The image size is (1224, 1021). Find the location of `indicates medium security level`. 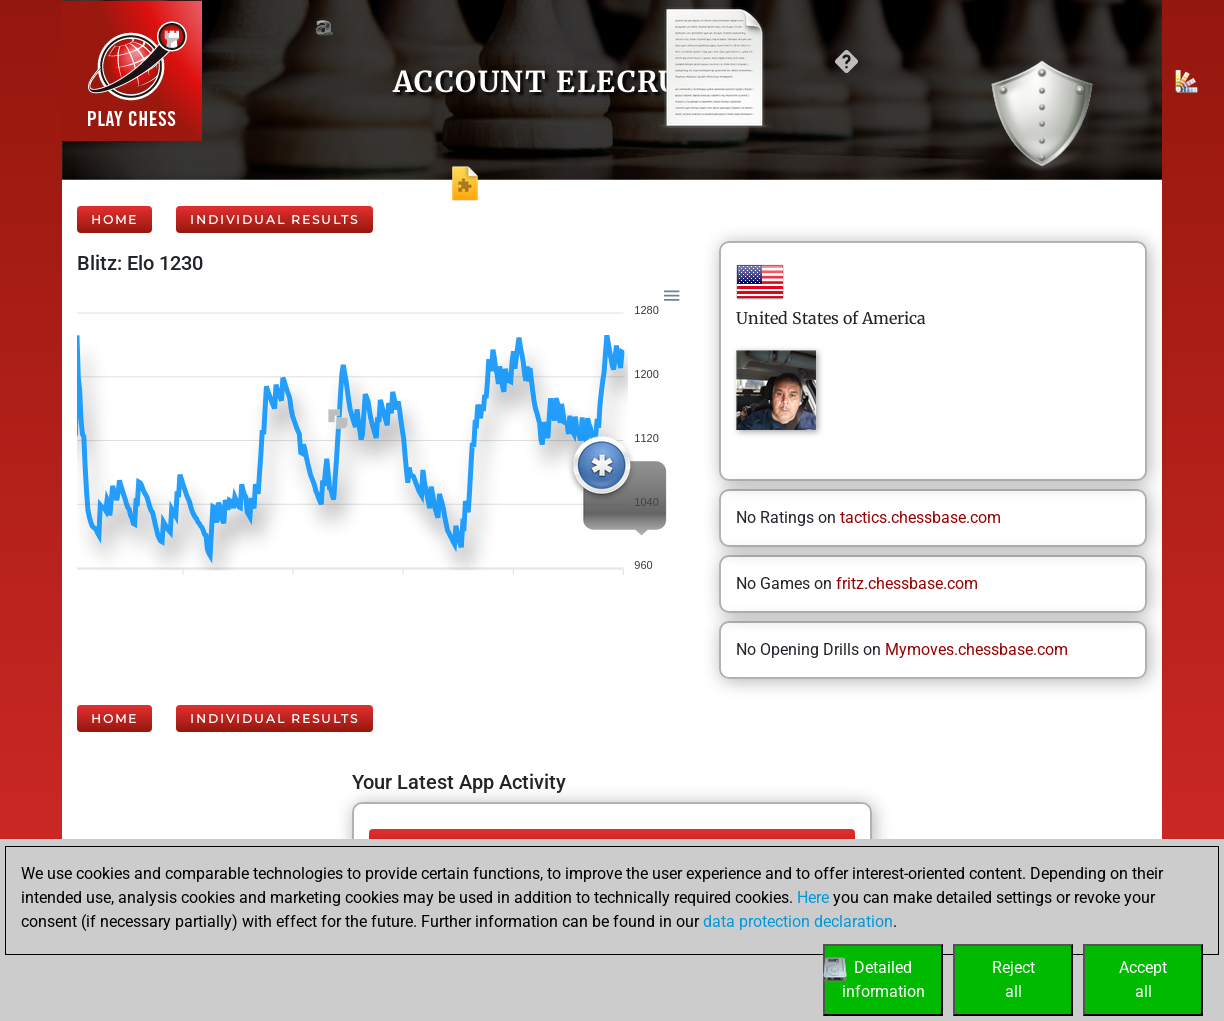

indicates medium security level is located at coordinates (1042, 115).